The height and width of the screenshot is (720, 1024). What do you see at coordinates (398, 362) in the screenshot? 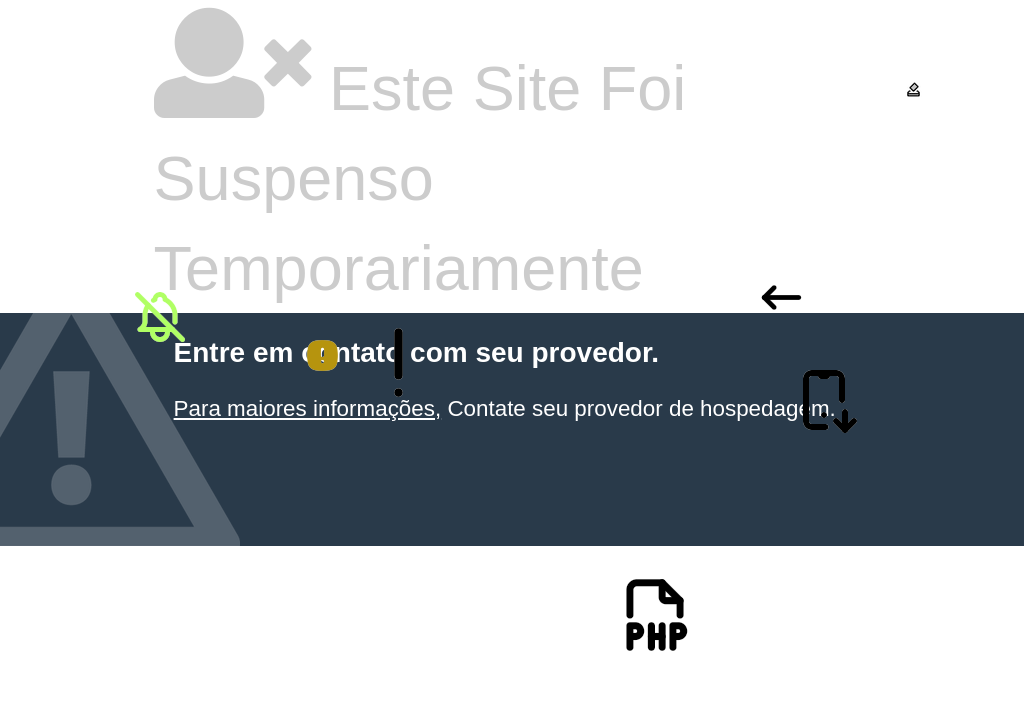
I see `indicates a warning or alert requiring attention` at bounding box center [398, 362].